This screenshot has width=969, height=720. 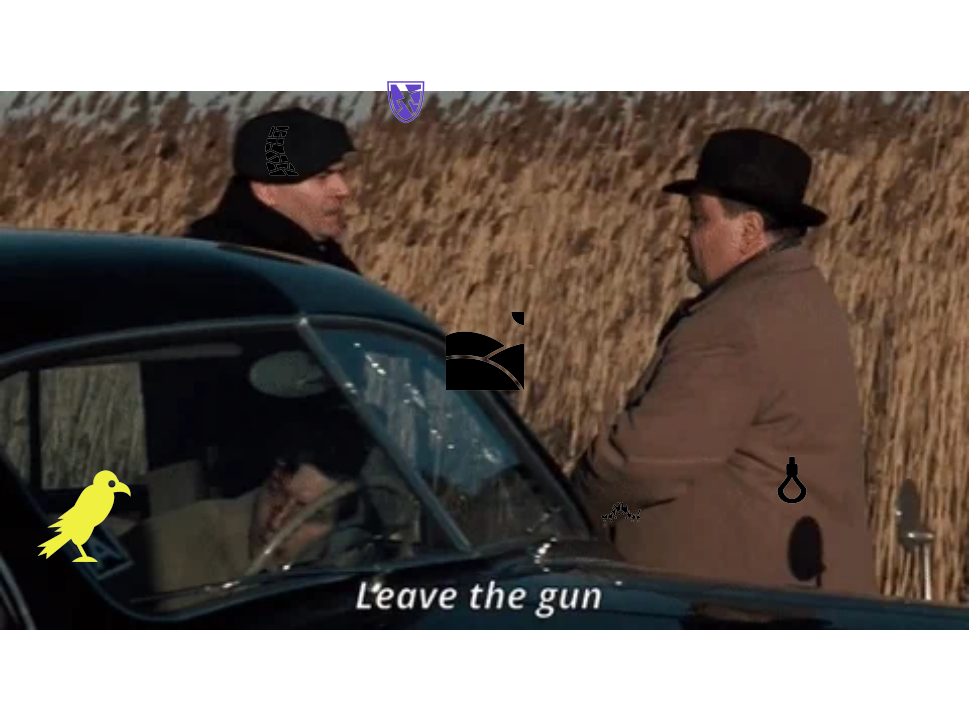 What do you see at coordinates (84, 515) in the screenshot?
I see `vulture icon for wildlife or nature category` at bounding box center [84, 515].